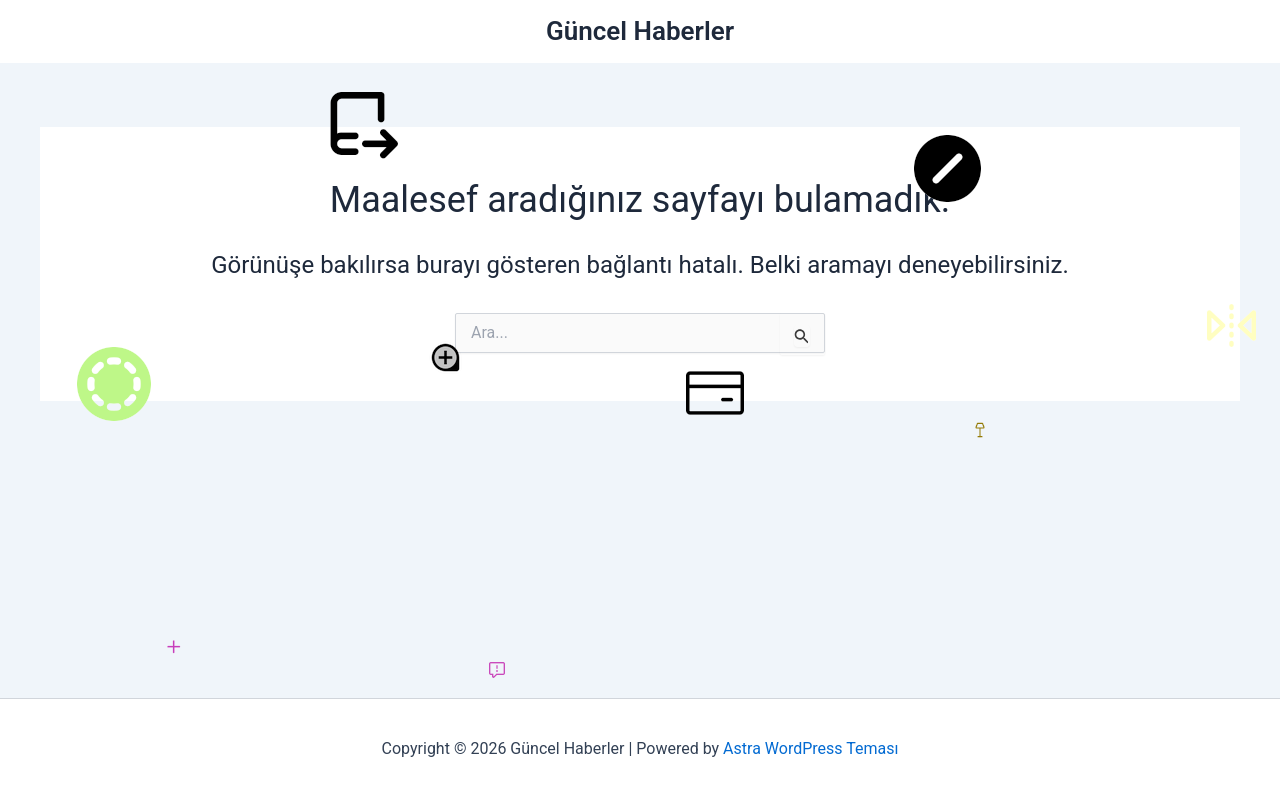 Image resolution: width=1280 pixels, height=799 pixels. I want to click on toggle floor lamp on or off, so click(980, 430).